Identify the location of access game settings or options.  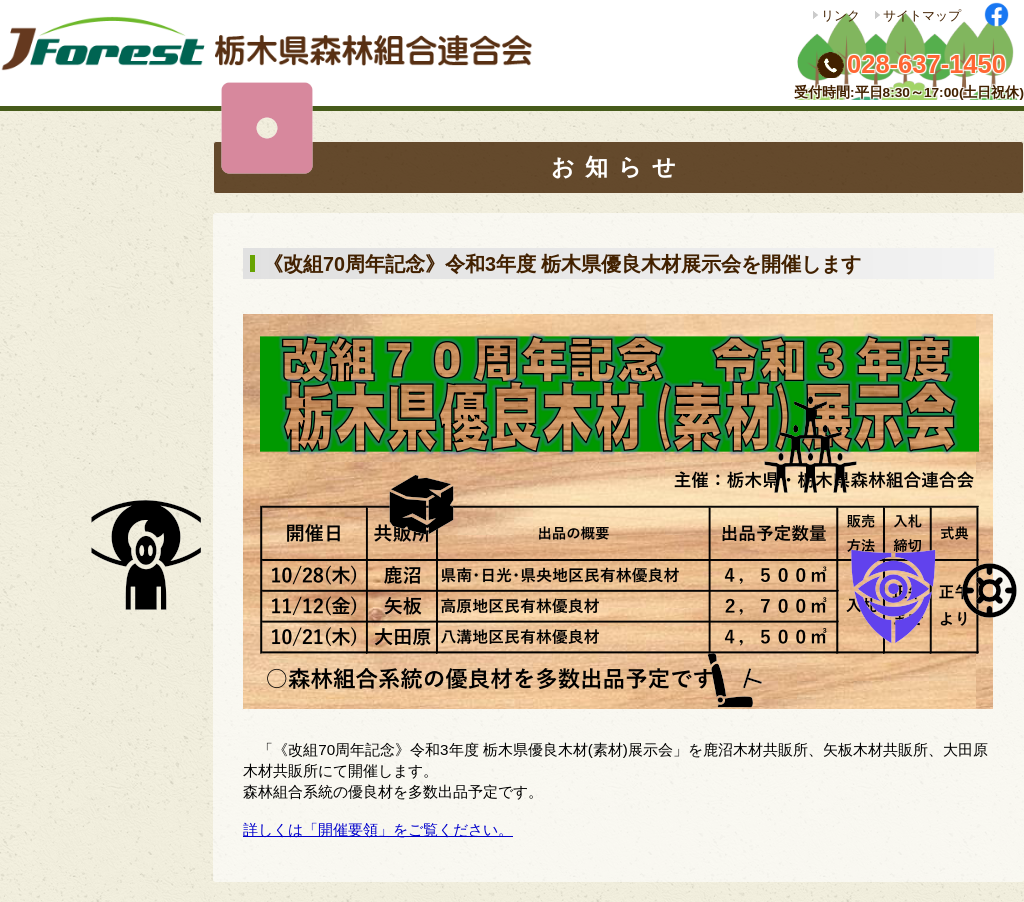
(989, 590).